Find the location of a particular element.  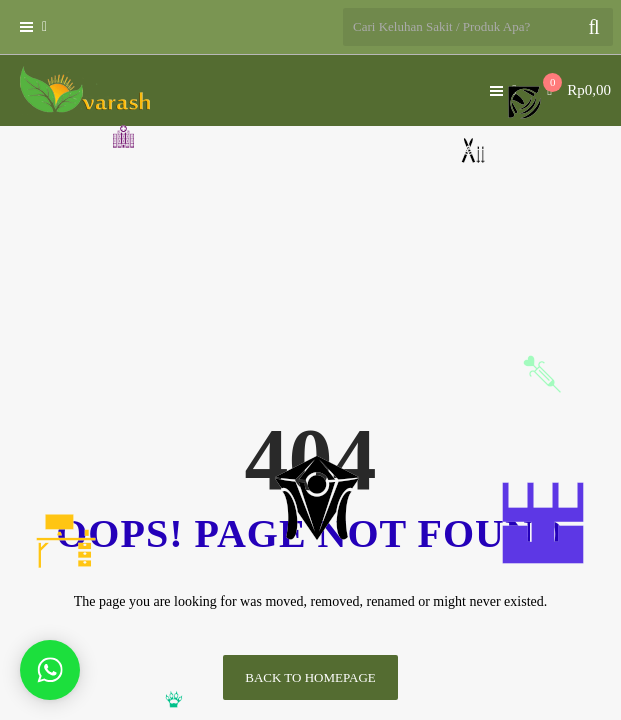

browse skiing or winter sports activities is located at coordinates (472, 150).